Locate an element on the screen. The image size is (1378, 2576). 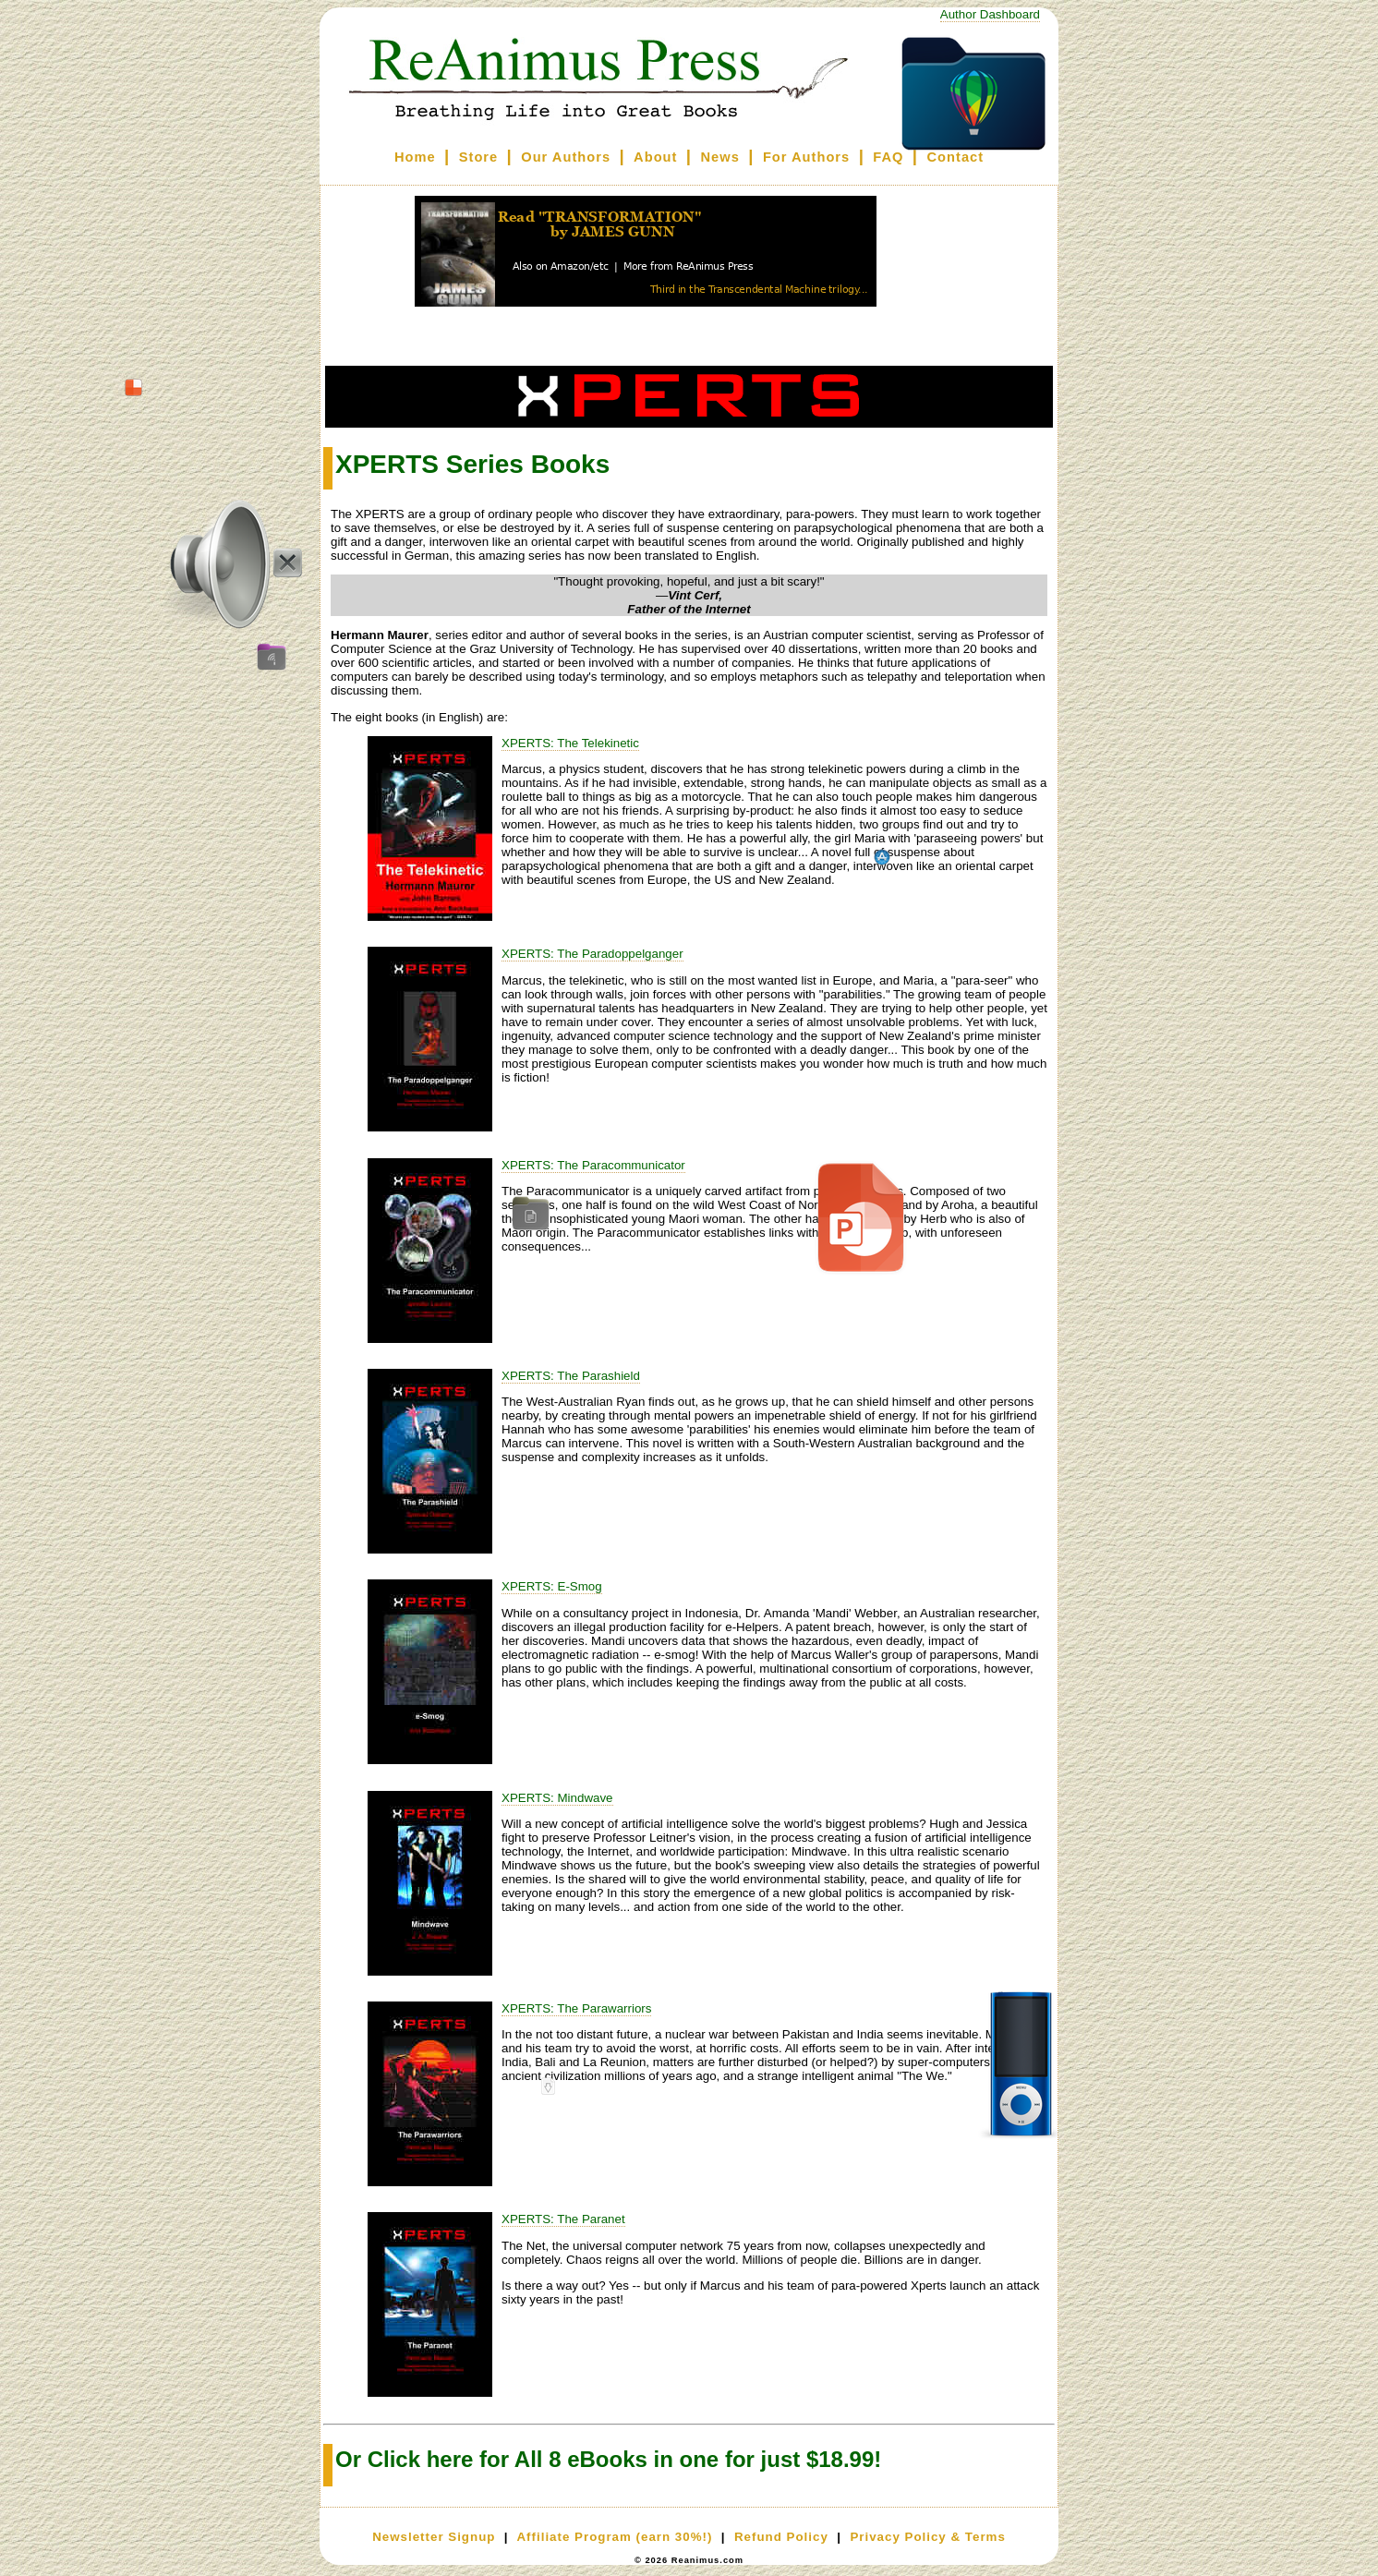
open software properties or system settings is located at coordinates (882, 857).